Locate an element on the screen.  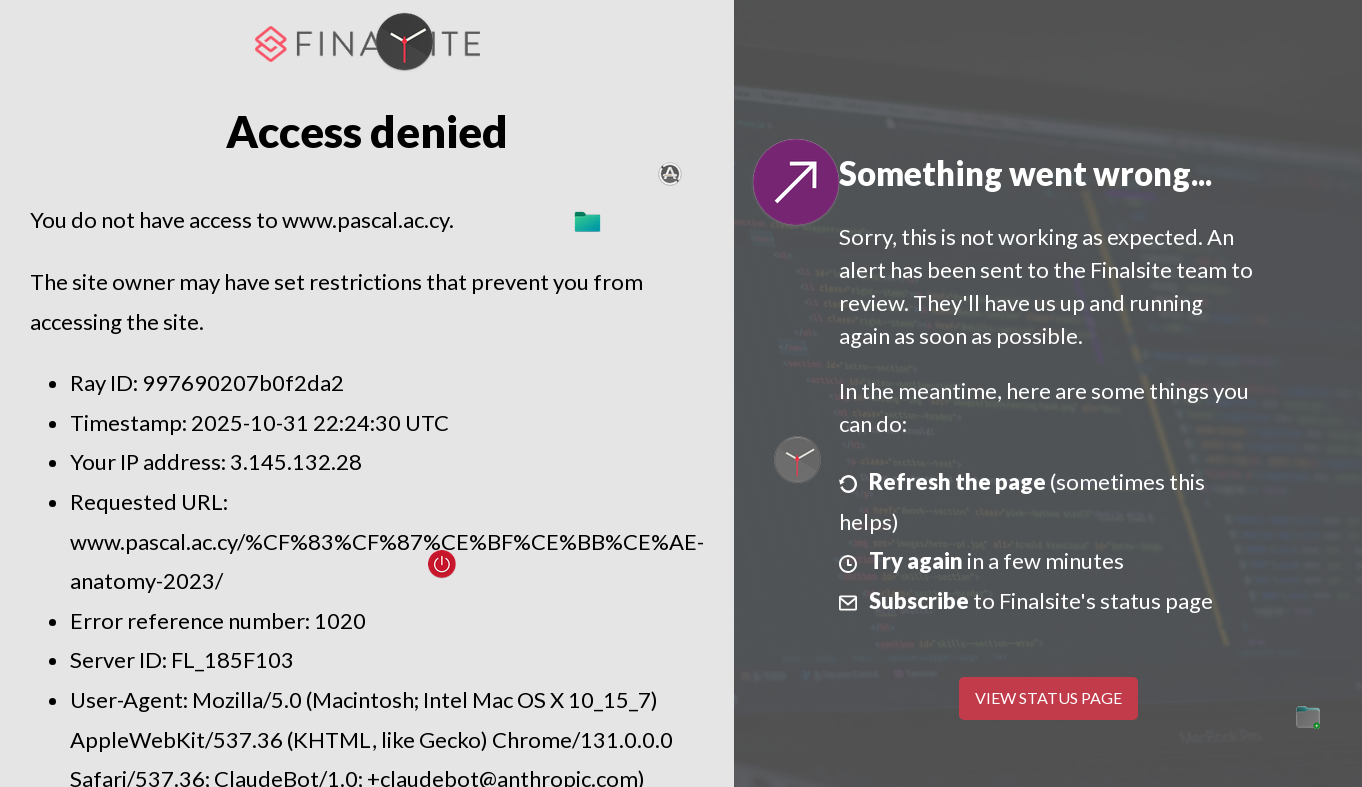
shut down or power off the system is located at coordinates (442, 564).